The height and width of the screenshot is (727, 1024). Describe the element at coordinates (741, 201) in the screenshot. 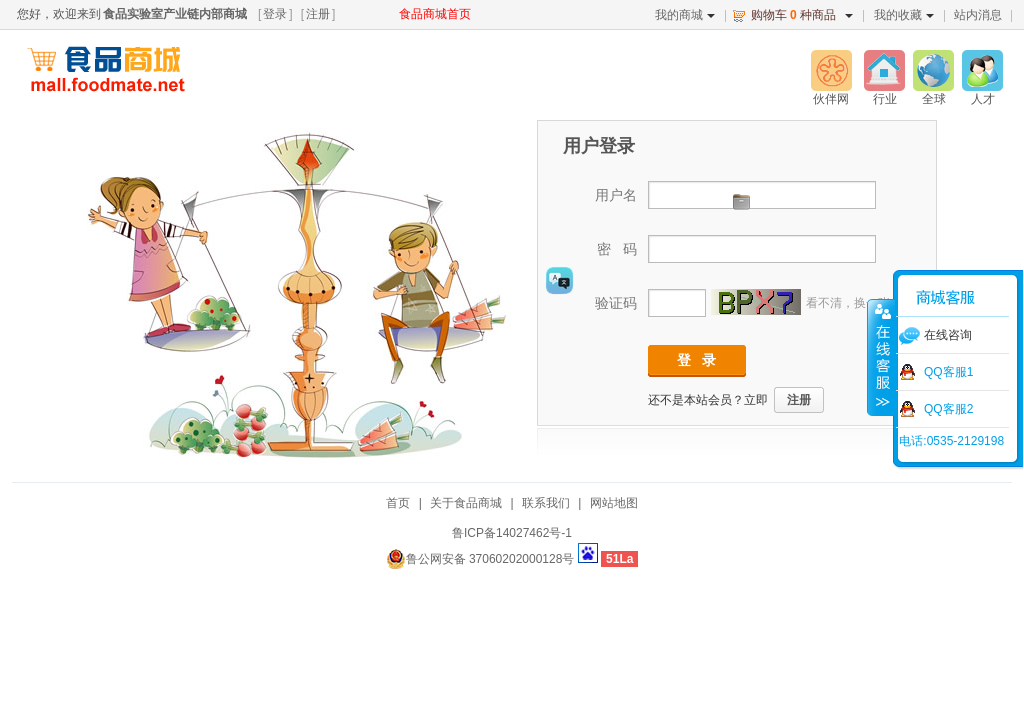

I see `open the file manager application` at that location.